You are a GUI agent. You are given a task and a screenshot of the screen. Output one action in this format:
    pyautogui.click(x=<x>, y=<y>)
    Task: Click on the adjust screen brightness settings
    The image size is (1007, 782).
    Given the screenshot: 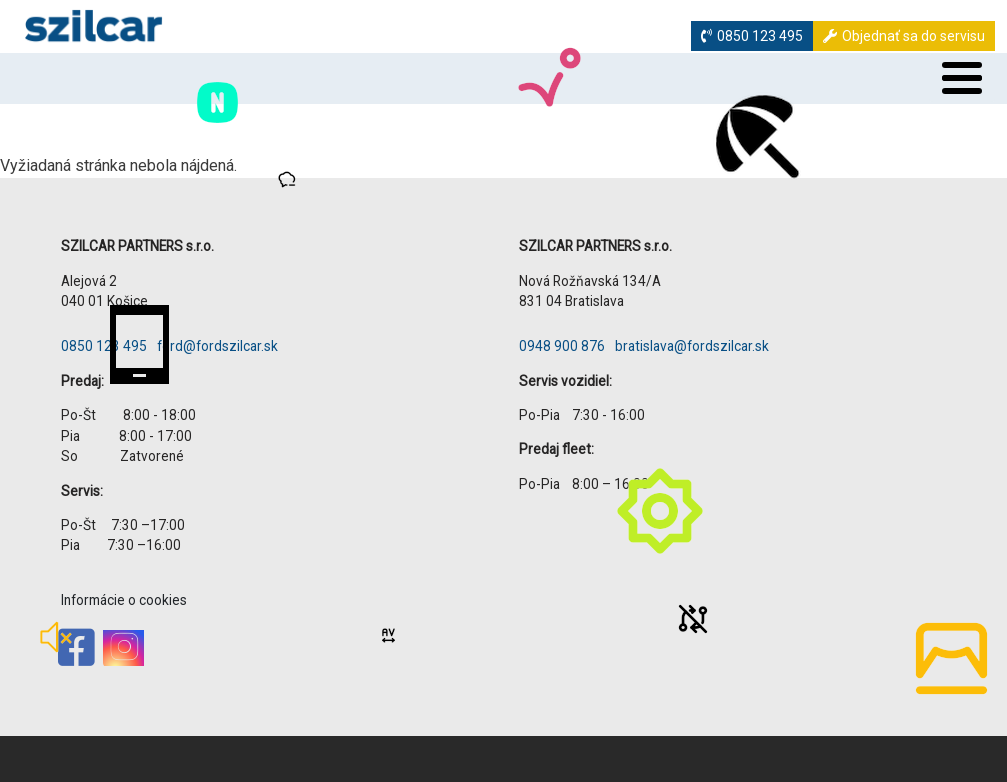 What is the action you would take?
    pyautogui.click(x=660, y=511)
    